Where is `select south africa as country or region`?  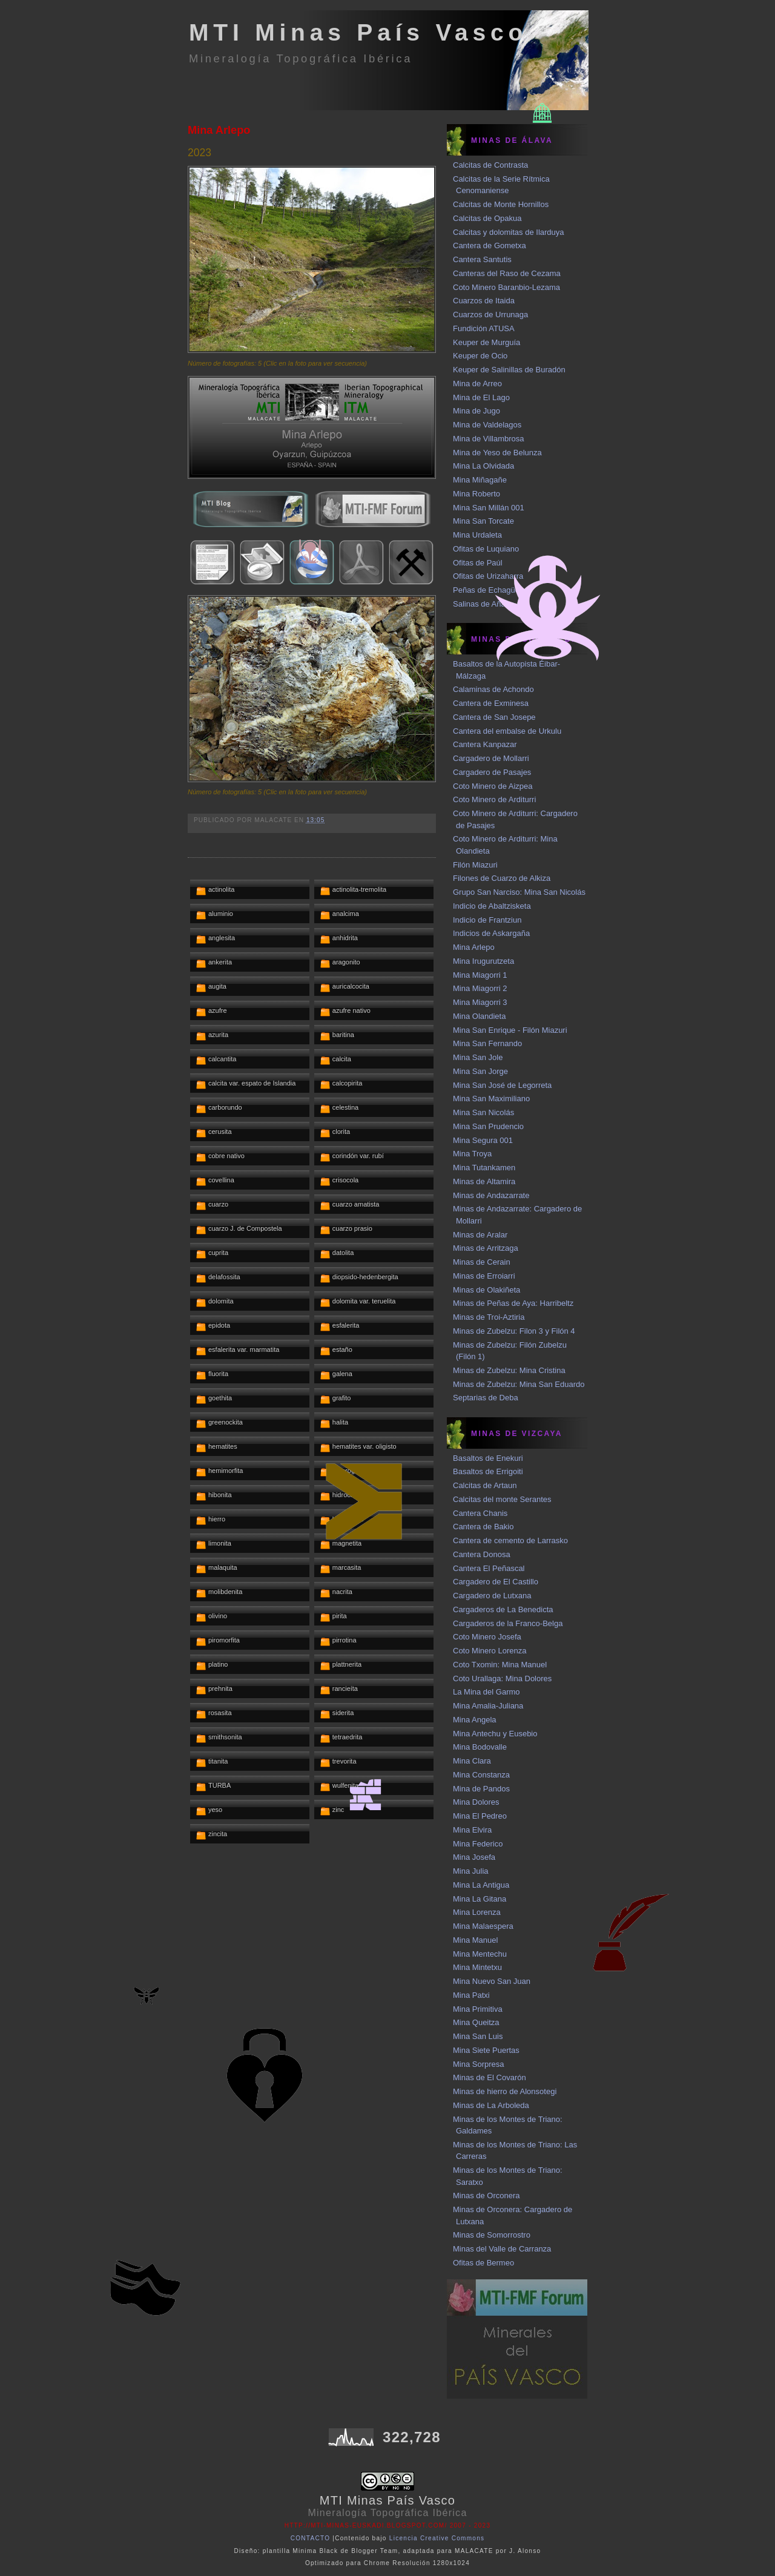 select south africa as country or region is located at coordinates (364, 1501).